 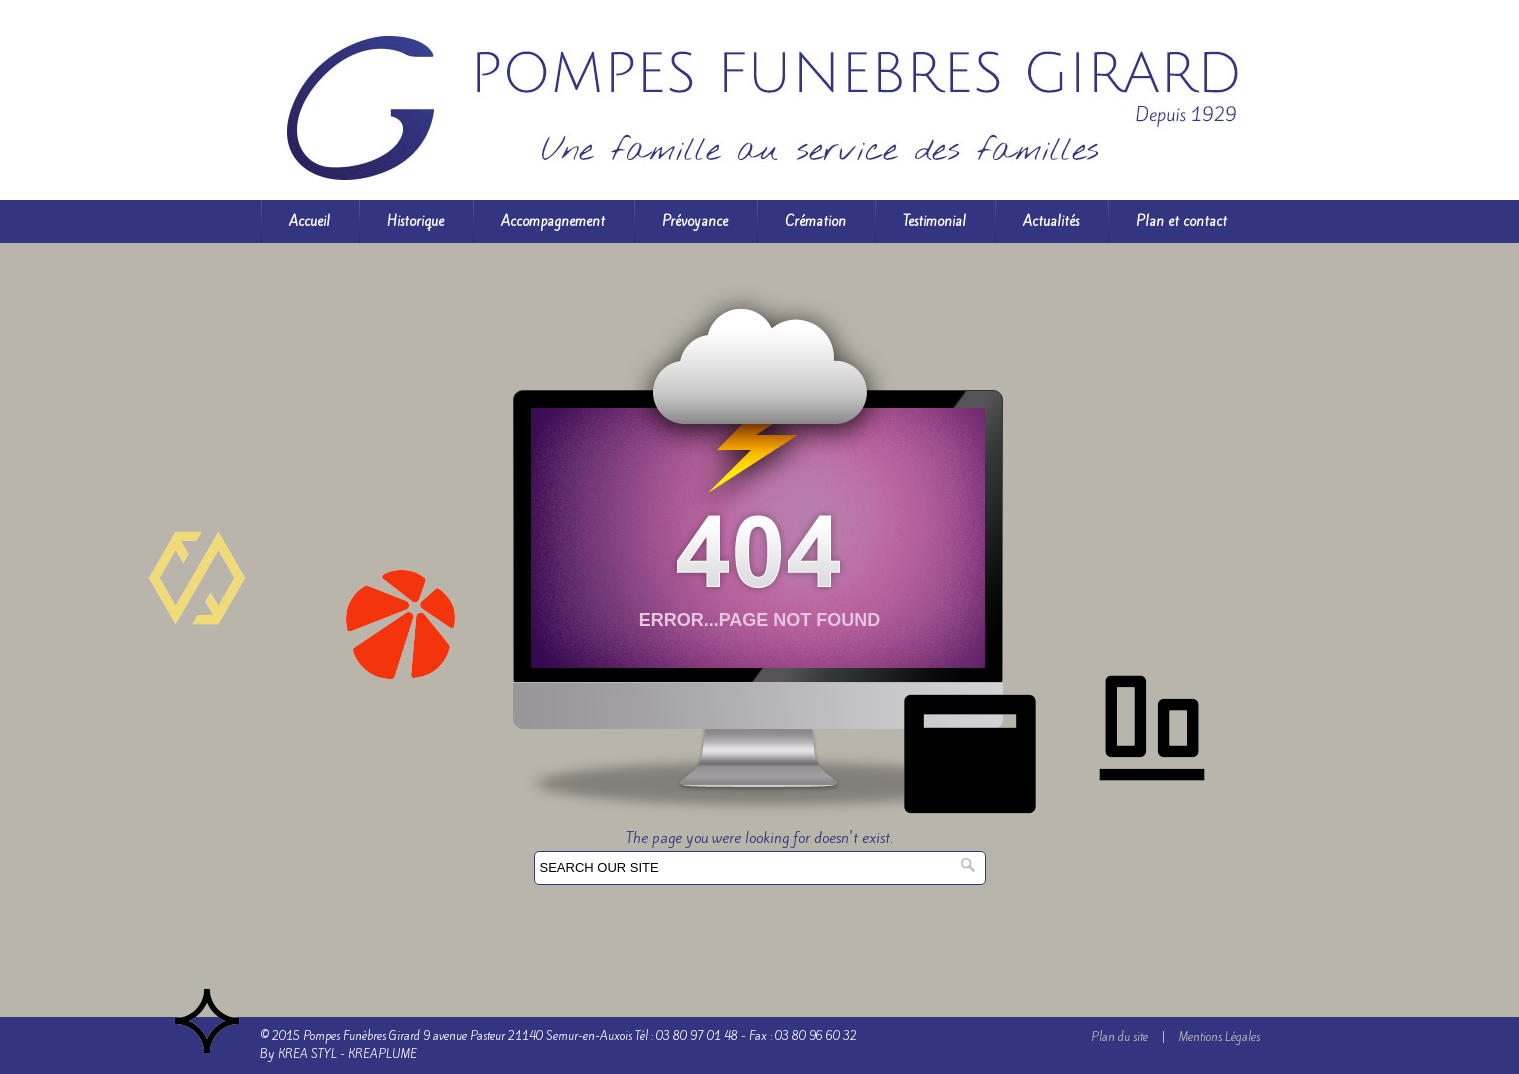 What do you see at coordinates (970, 754) in the screenshot?
I see `switch to top panel layout` at bounding box center [970, 754].